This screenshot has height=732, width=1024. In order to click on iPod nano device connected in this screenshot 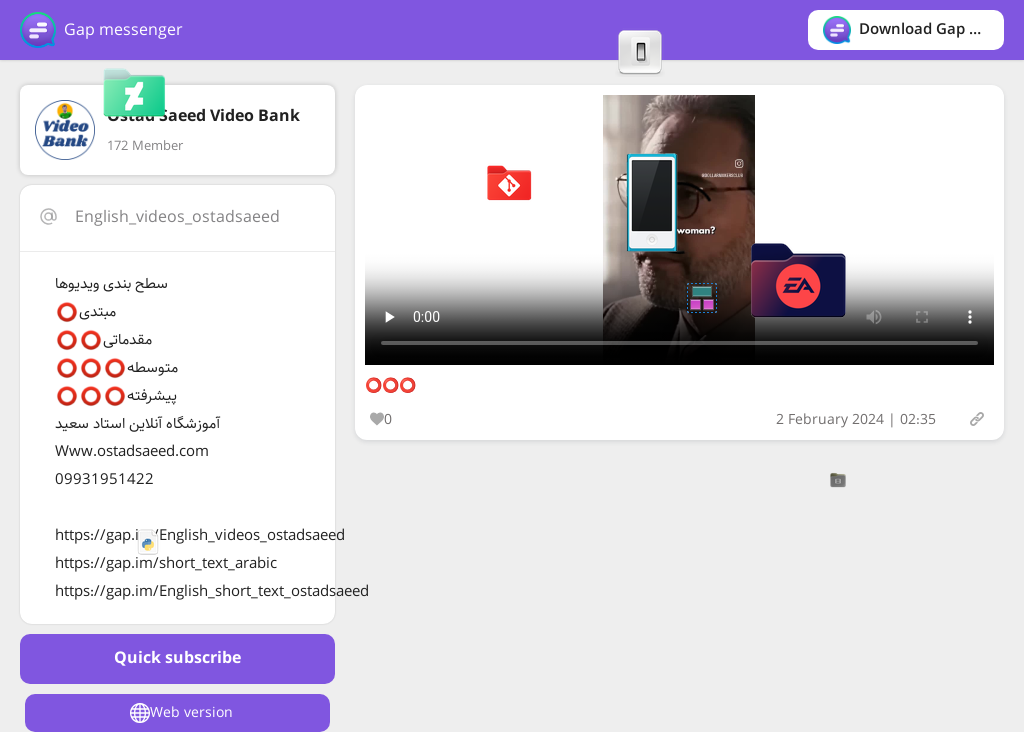, I will do `click(652, 203)`.